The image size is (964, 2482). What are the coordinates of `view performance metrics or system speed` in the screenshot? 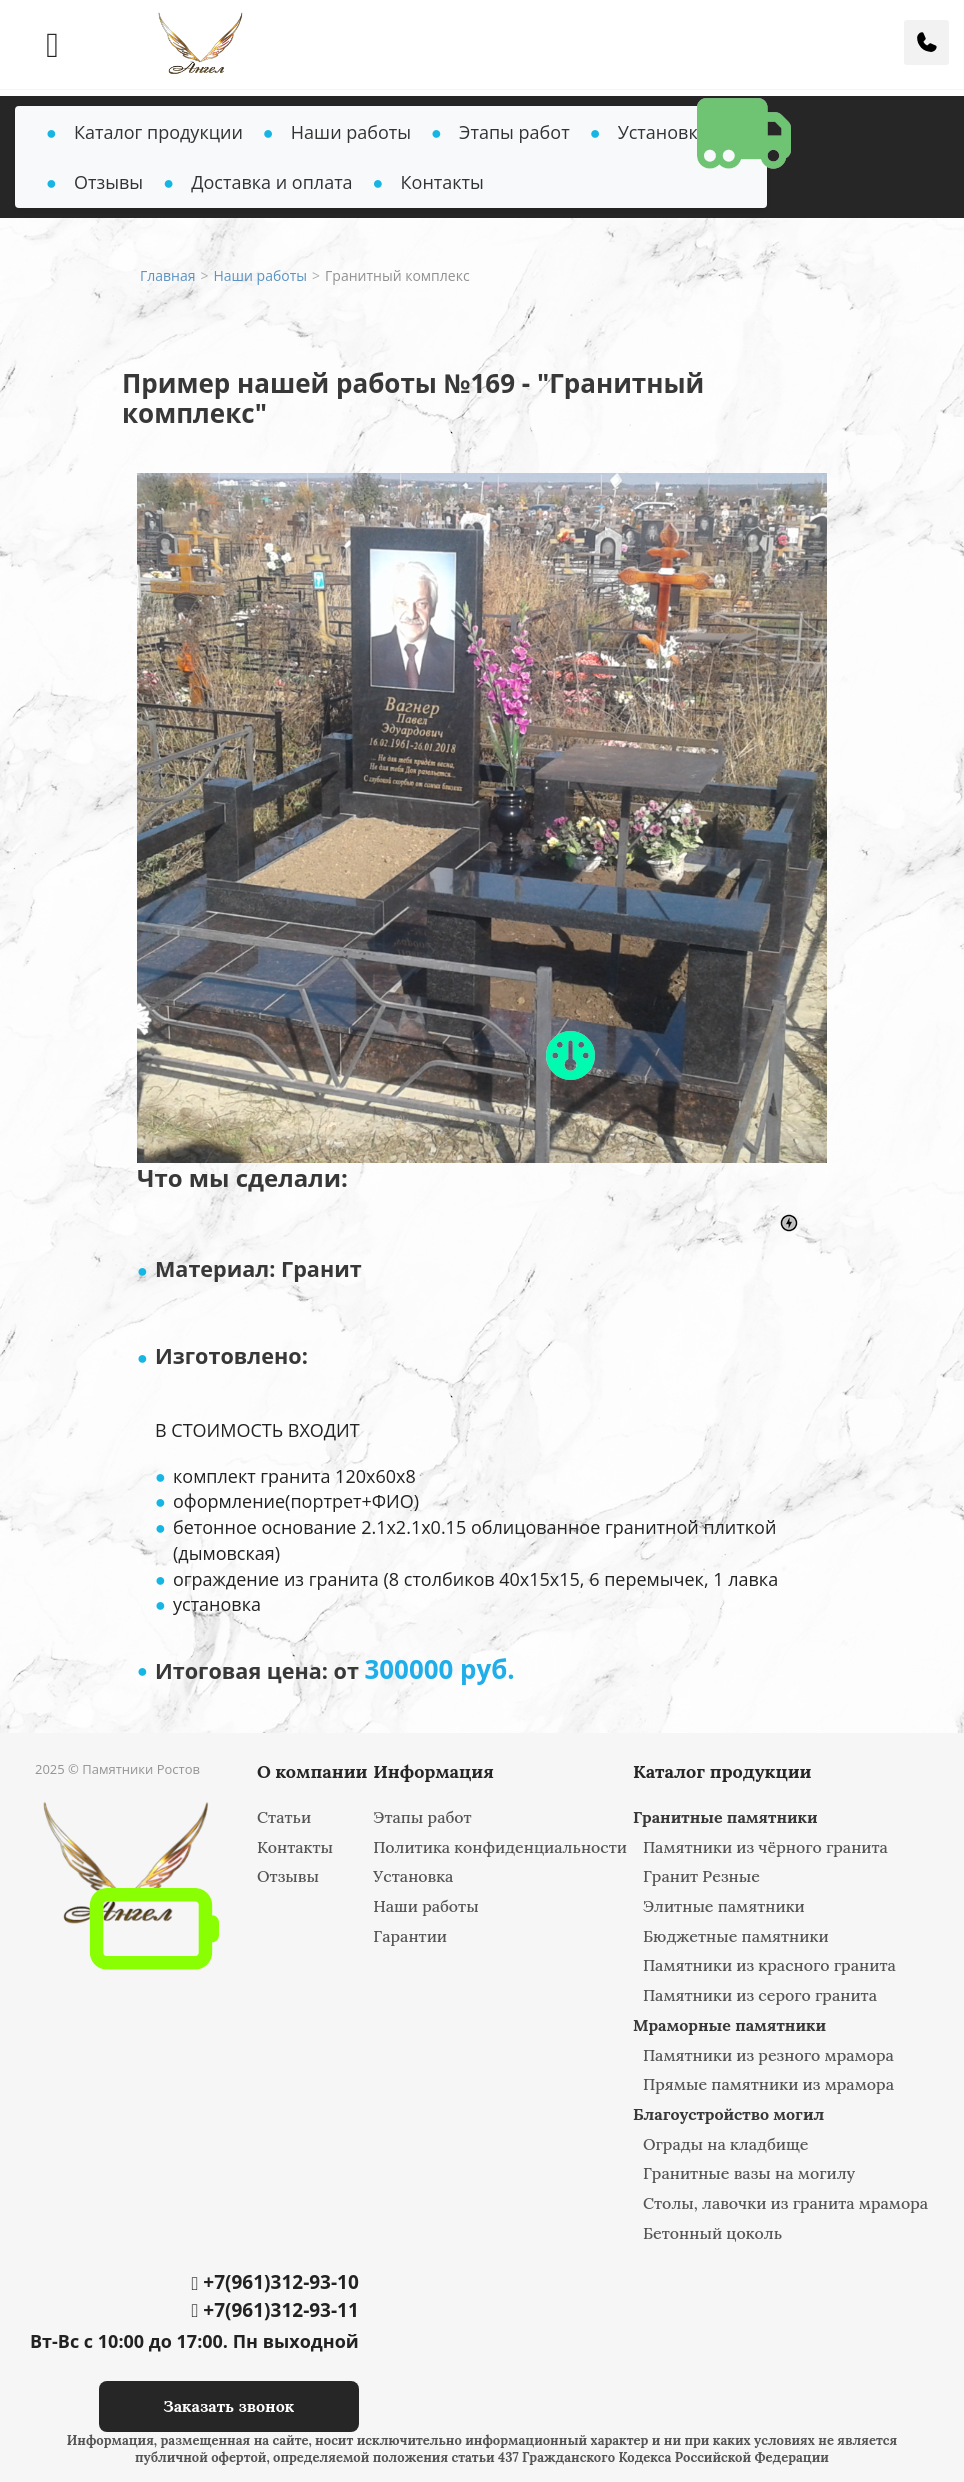 It's located at (570, 1055).